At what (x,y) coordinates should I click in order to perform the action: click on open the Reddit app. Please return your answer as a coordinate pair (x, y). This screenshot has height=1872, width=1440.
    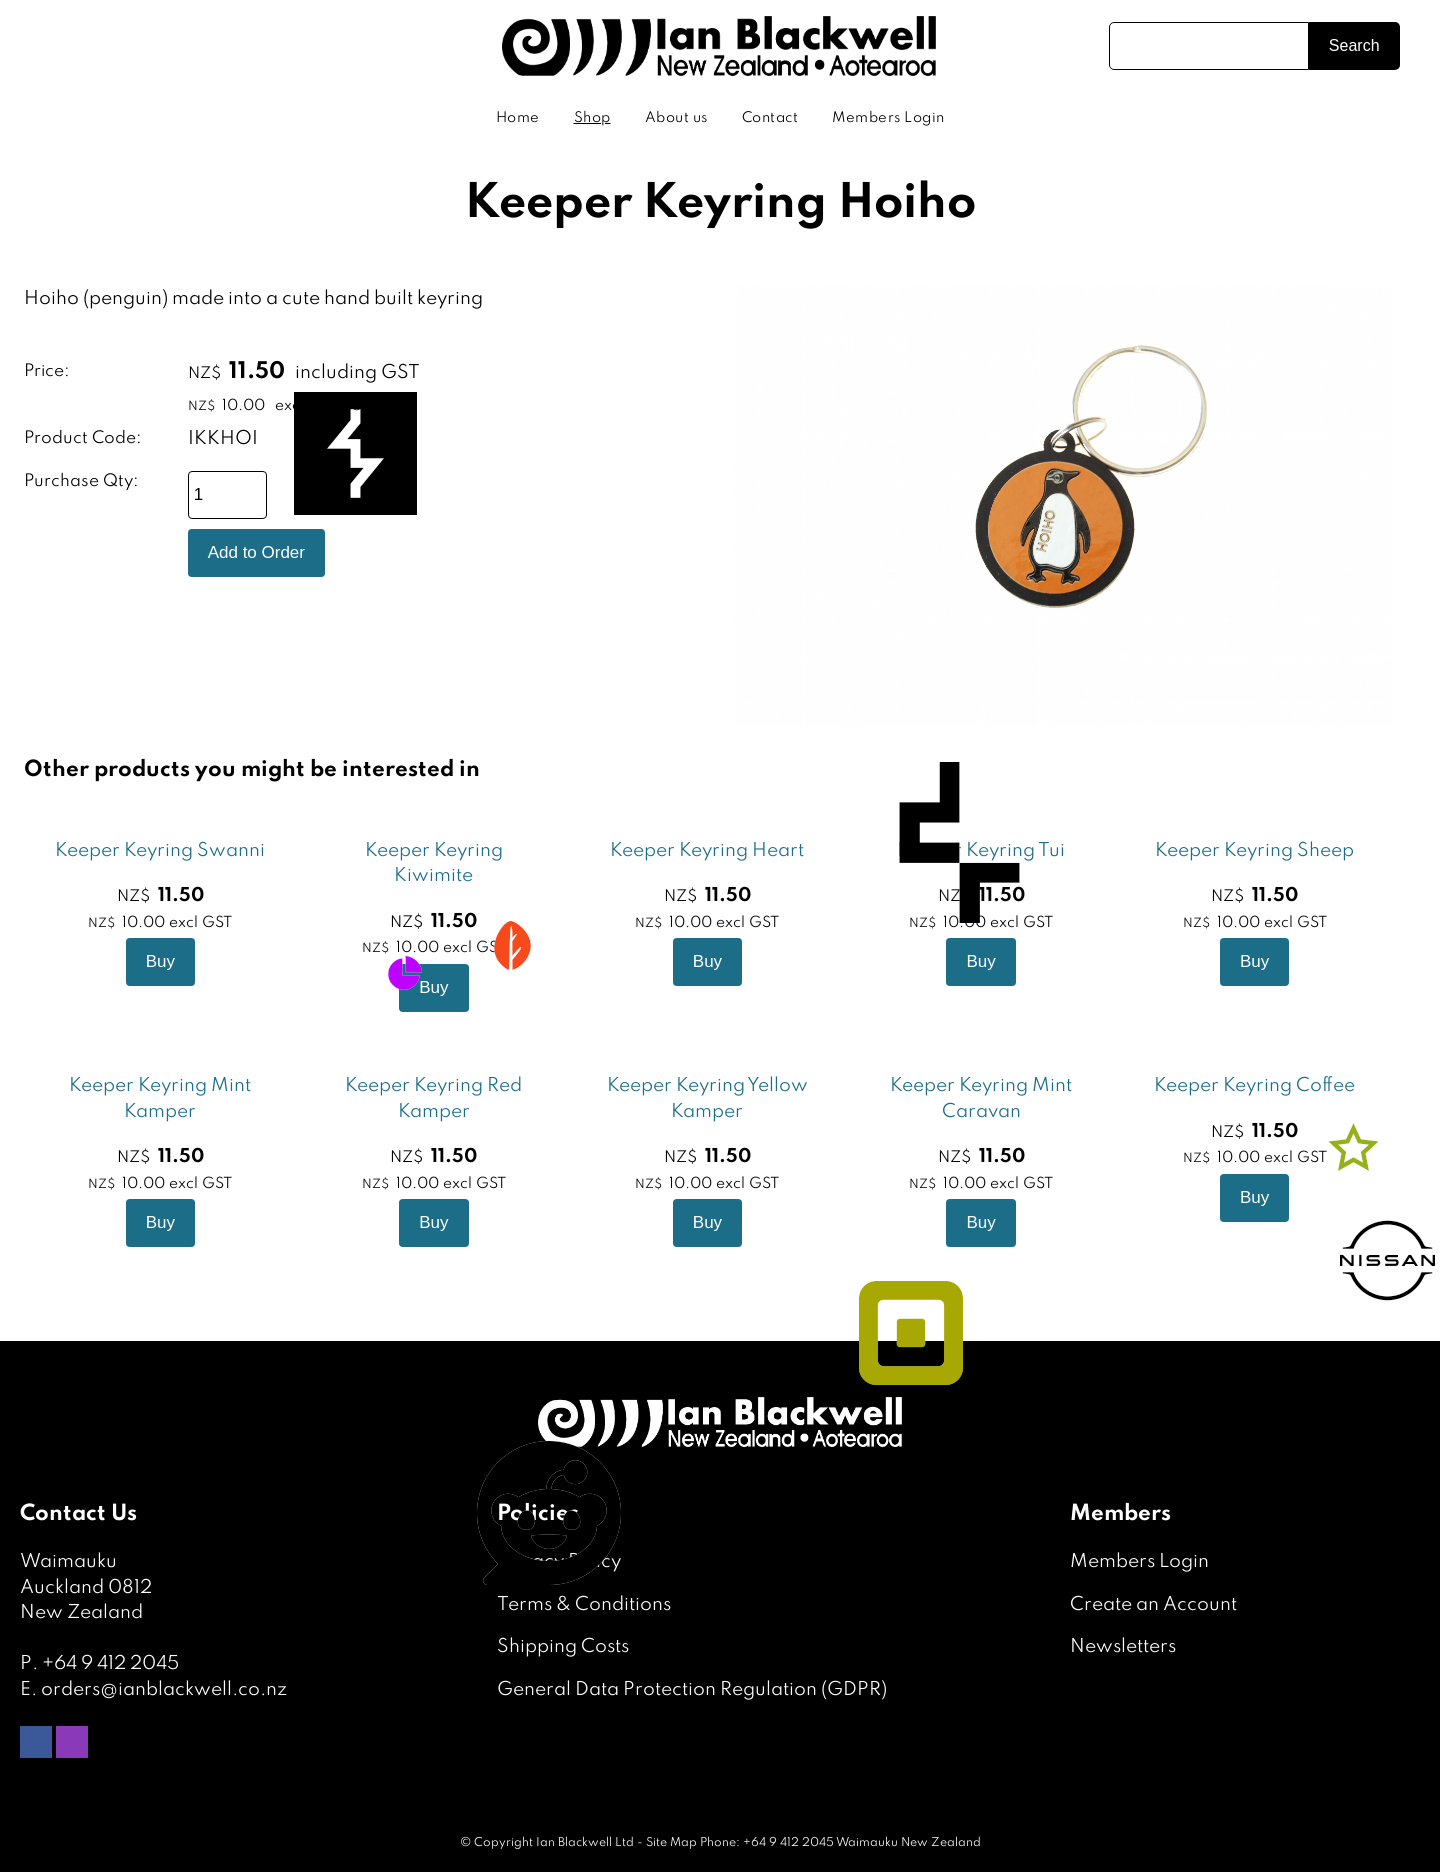
    Looking at the image, I should click on (549, 1513).